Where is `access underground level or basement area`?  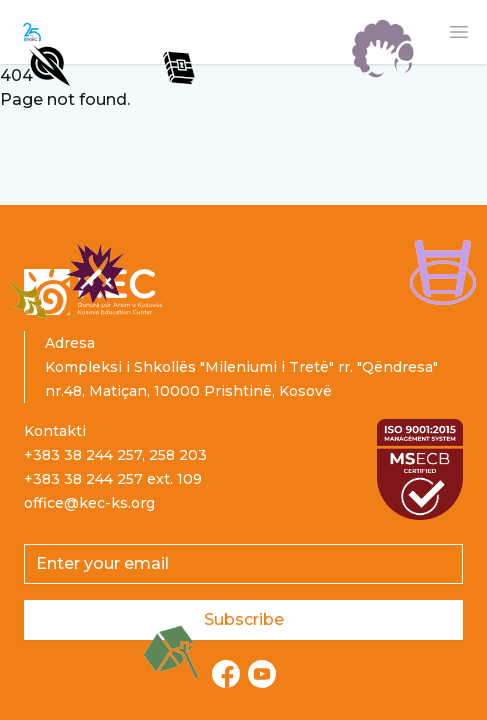
access underground level or basement area is located at coordinates (443, 272).